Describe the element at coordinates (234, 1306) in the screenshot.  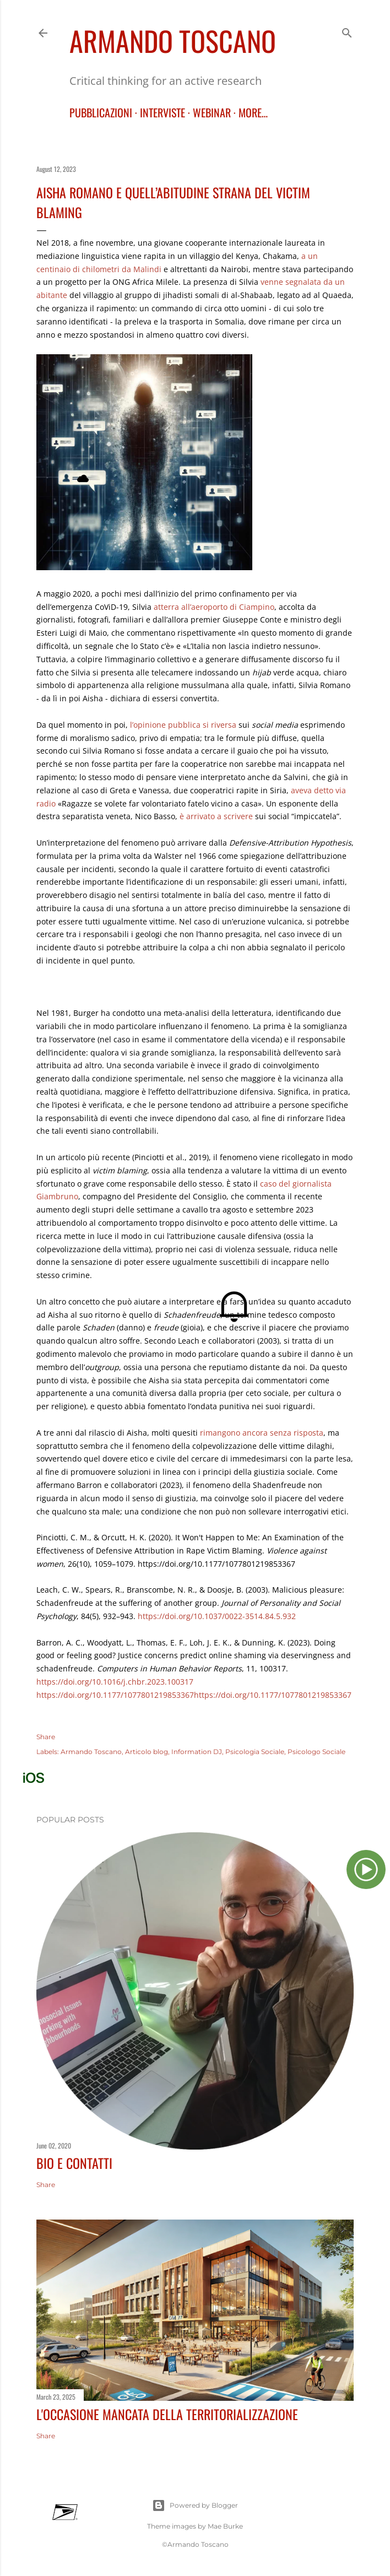
I see `view notifications` at that location.